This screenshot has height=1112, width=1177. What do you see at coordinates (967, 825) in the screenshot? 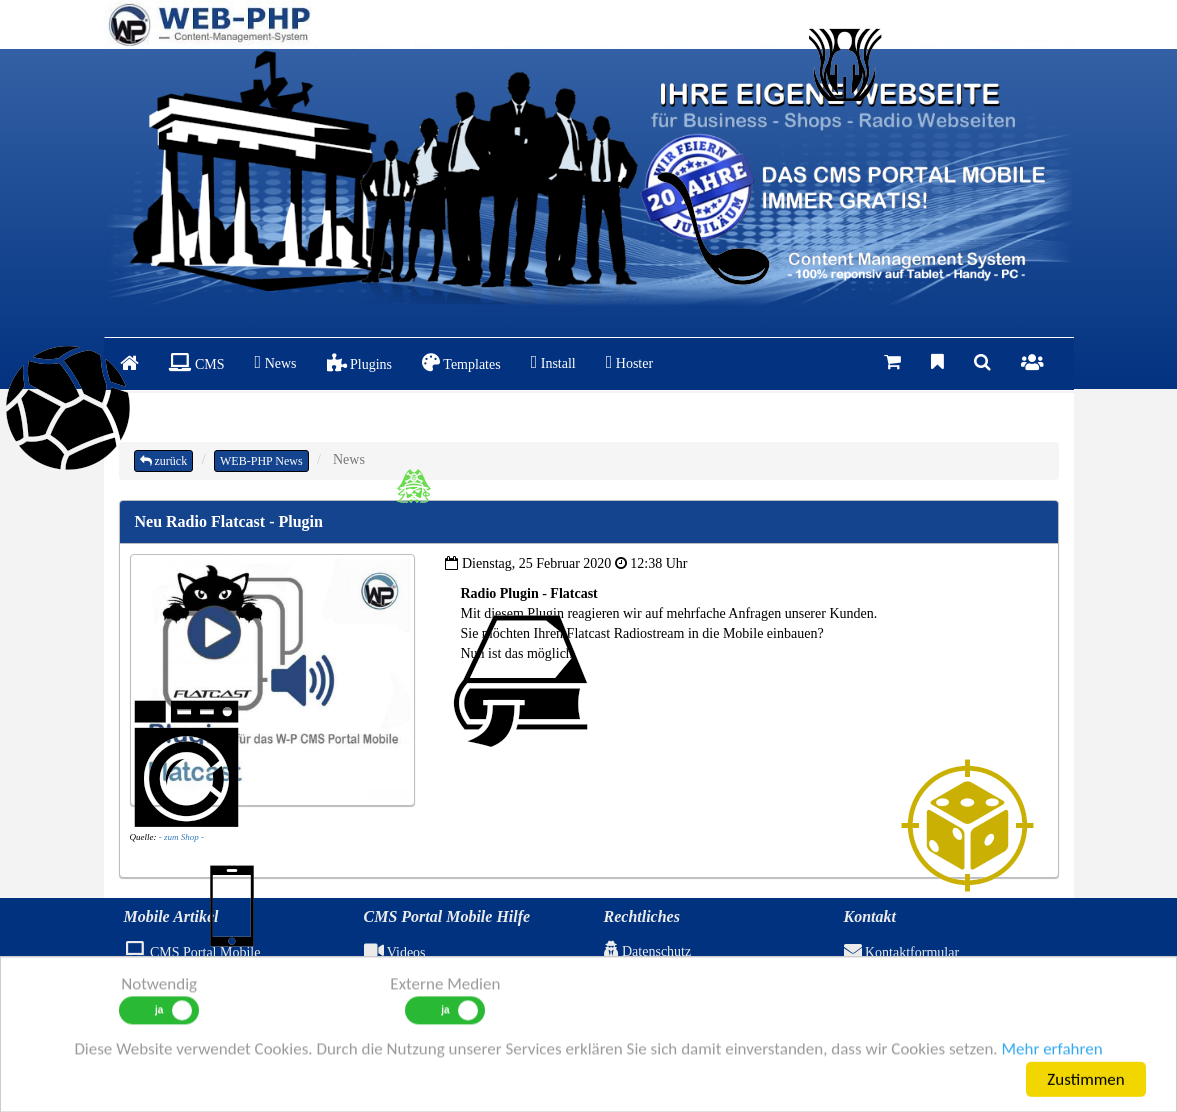
I see `target a random selection or dice roll` at bounding box center [967, 825].